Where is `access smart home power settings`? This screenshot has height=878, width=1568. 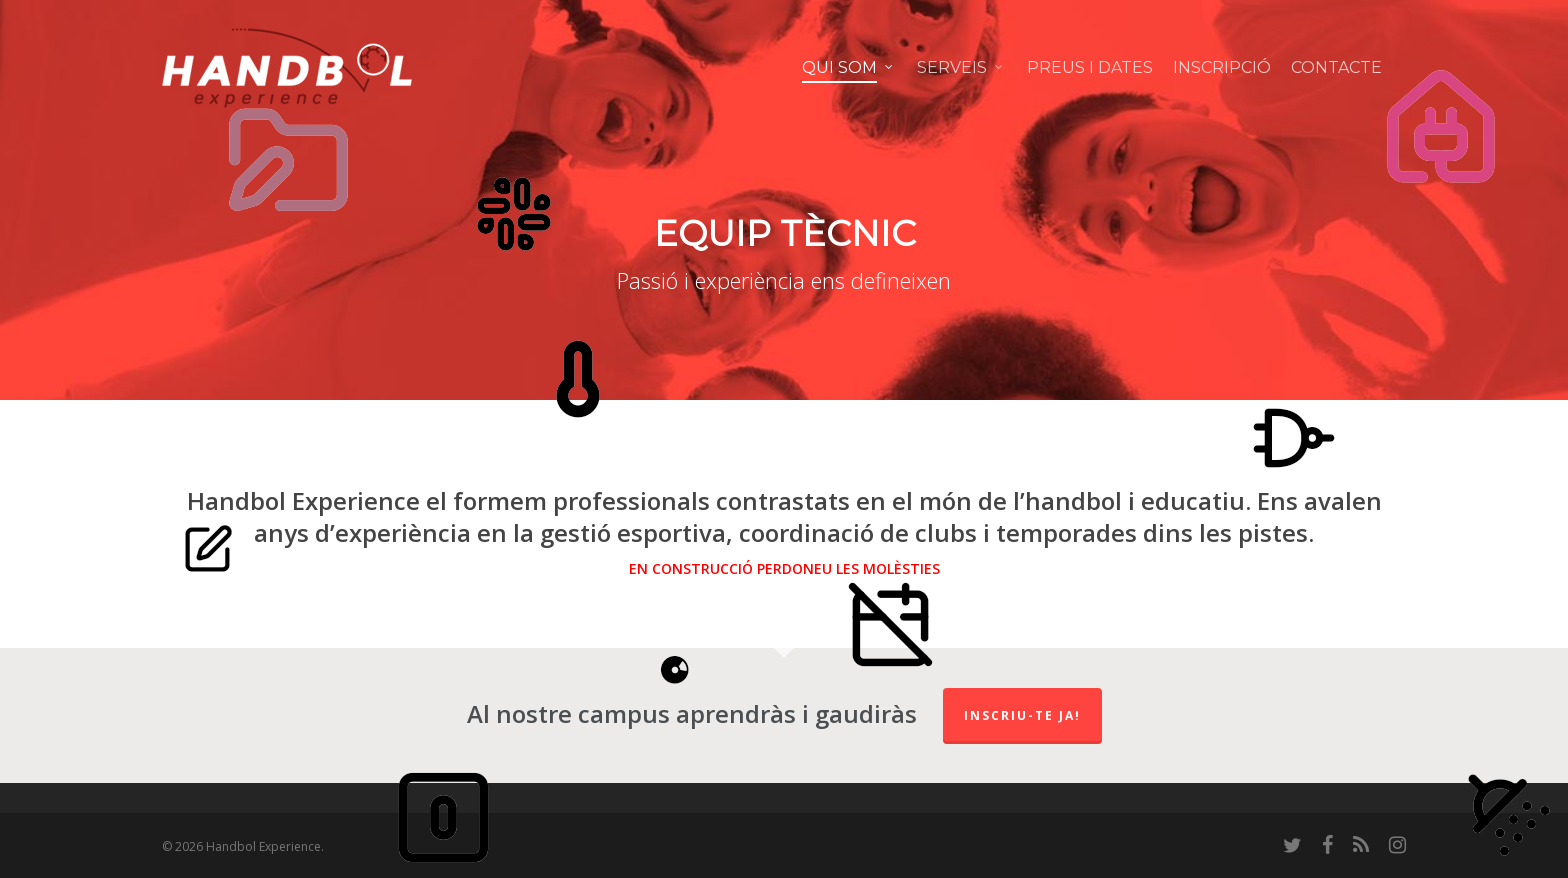 access smart home power settings is located at coordinates (1441, 129).